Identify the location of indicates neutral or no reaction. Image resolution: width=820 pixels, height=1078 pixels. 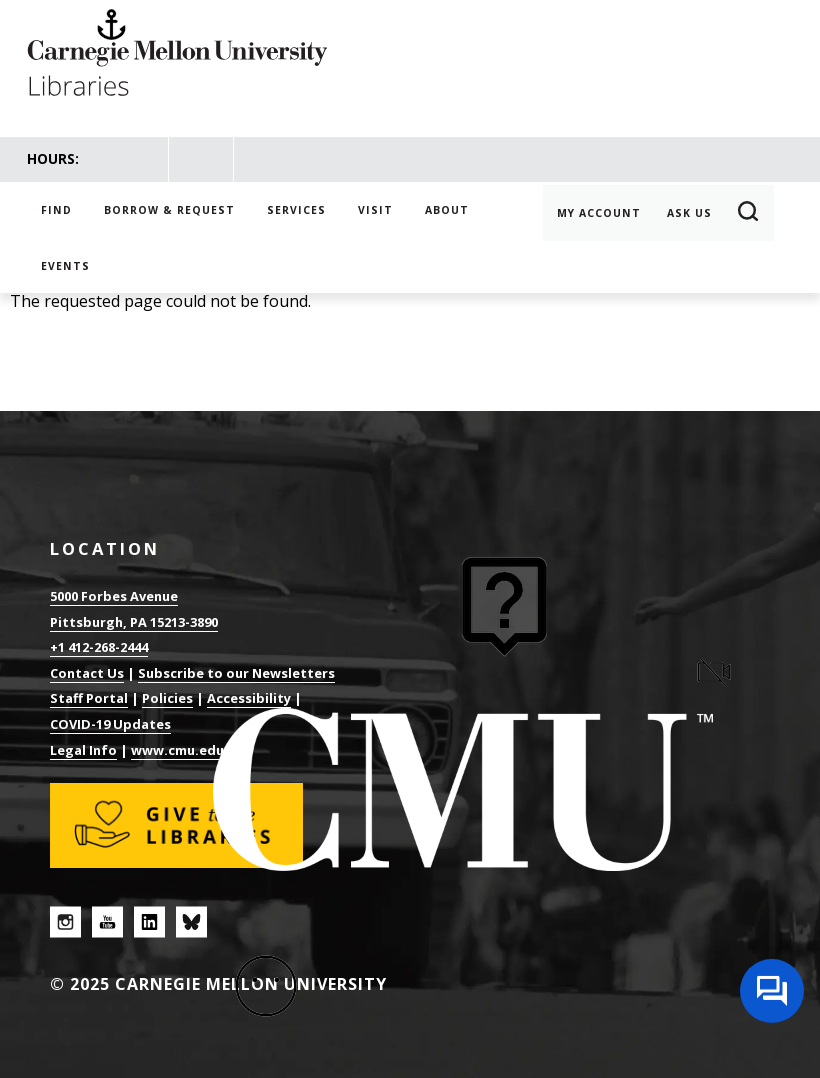
(266, 986).